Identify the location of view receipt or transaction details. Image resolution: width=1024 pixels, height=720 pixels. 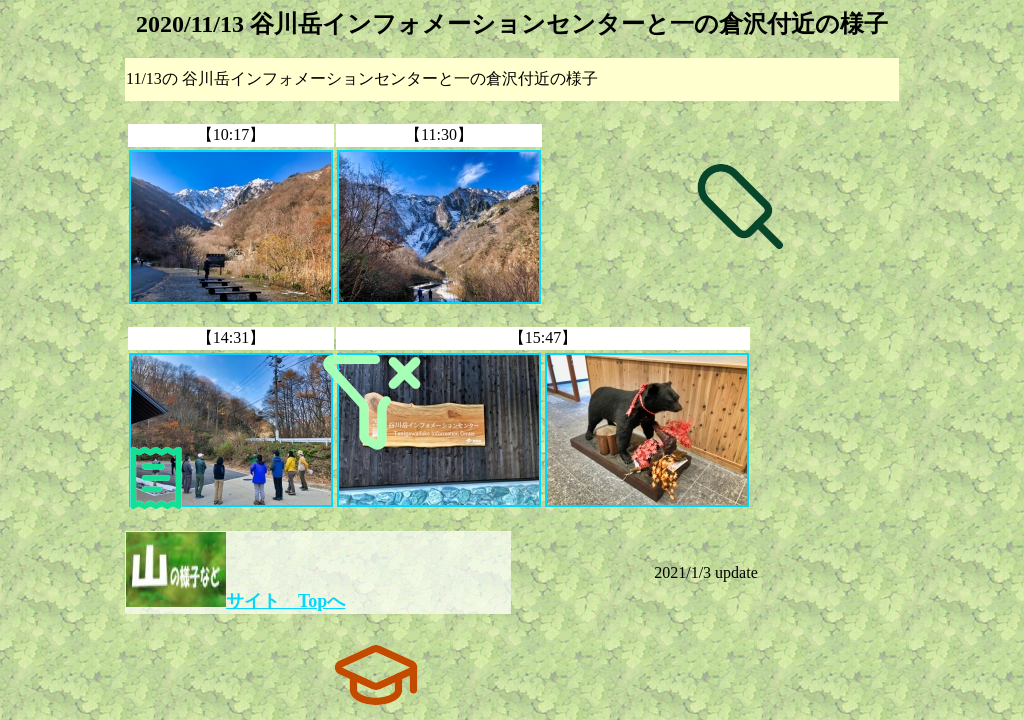
(156, 478).